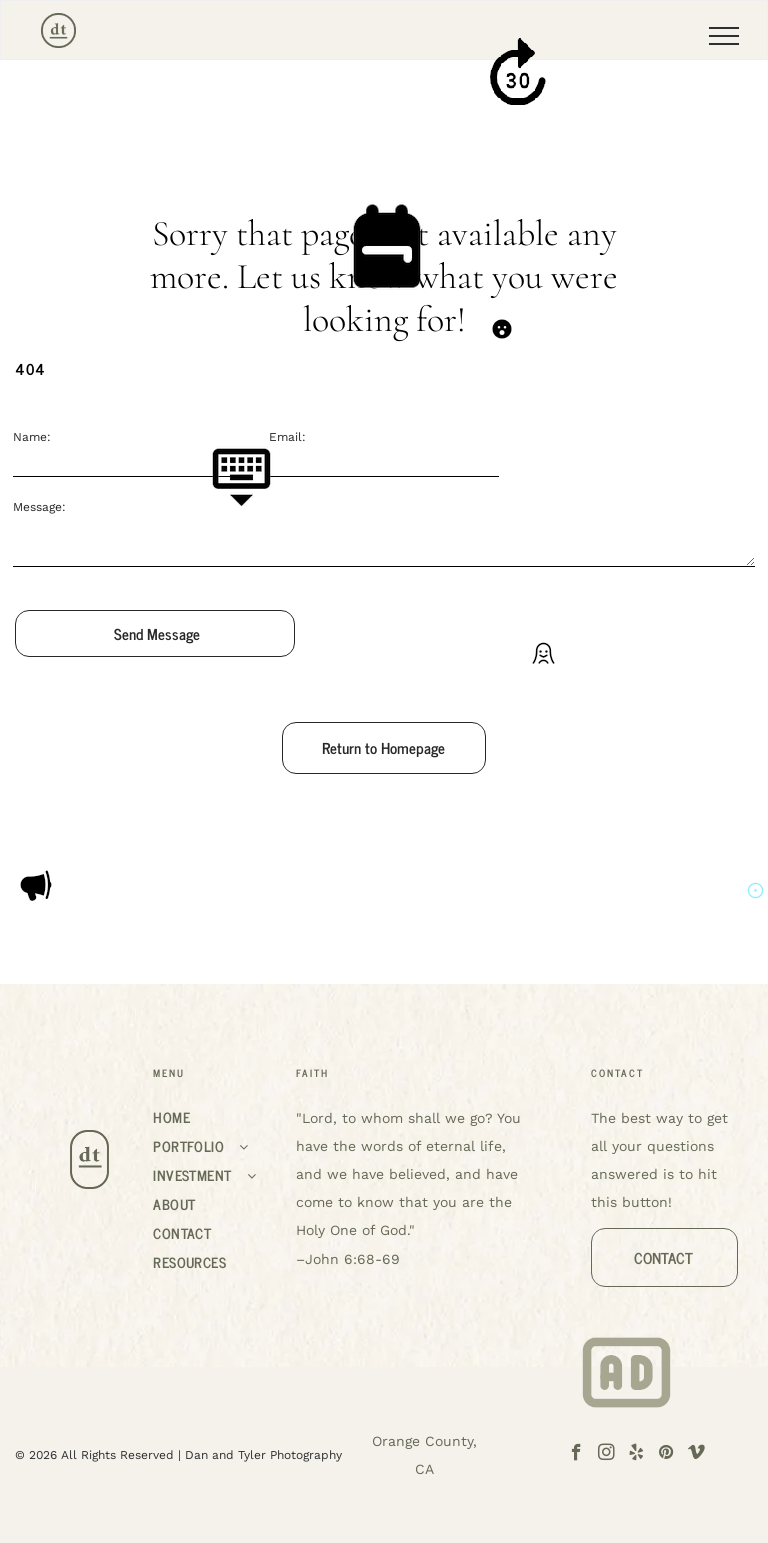  I want to click on make an announcement, so click(36, 886).